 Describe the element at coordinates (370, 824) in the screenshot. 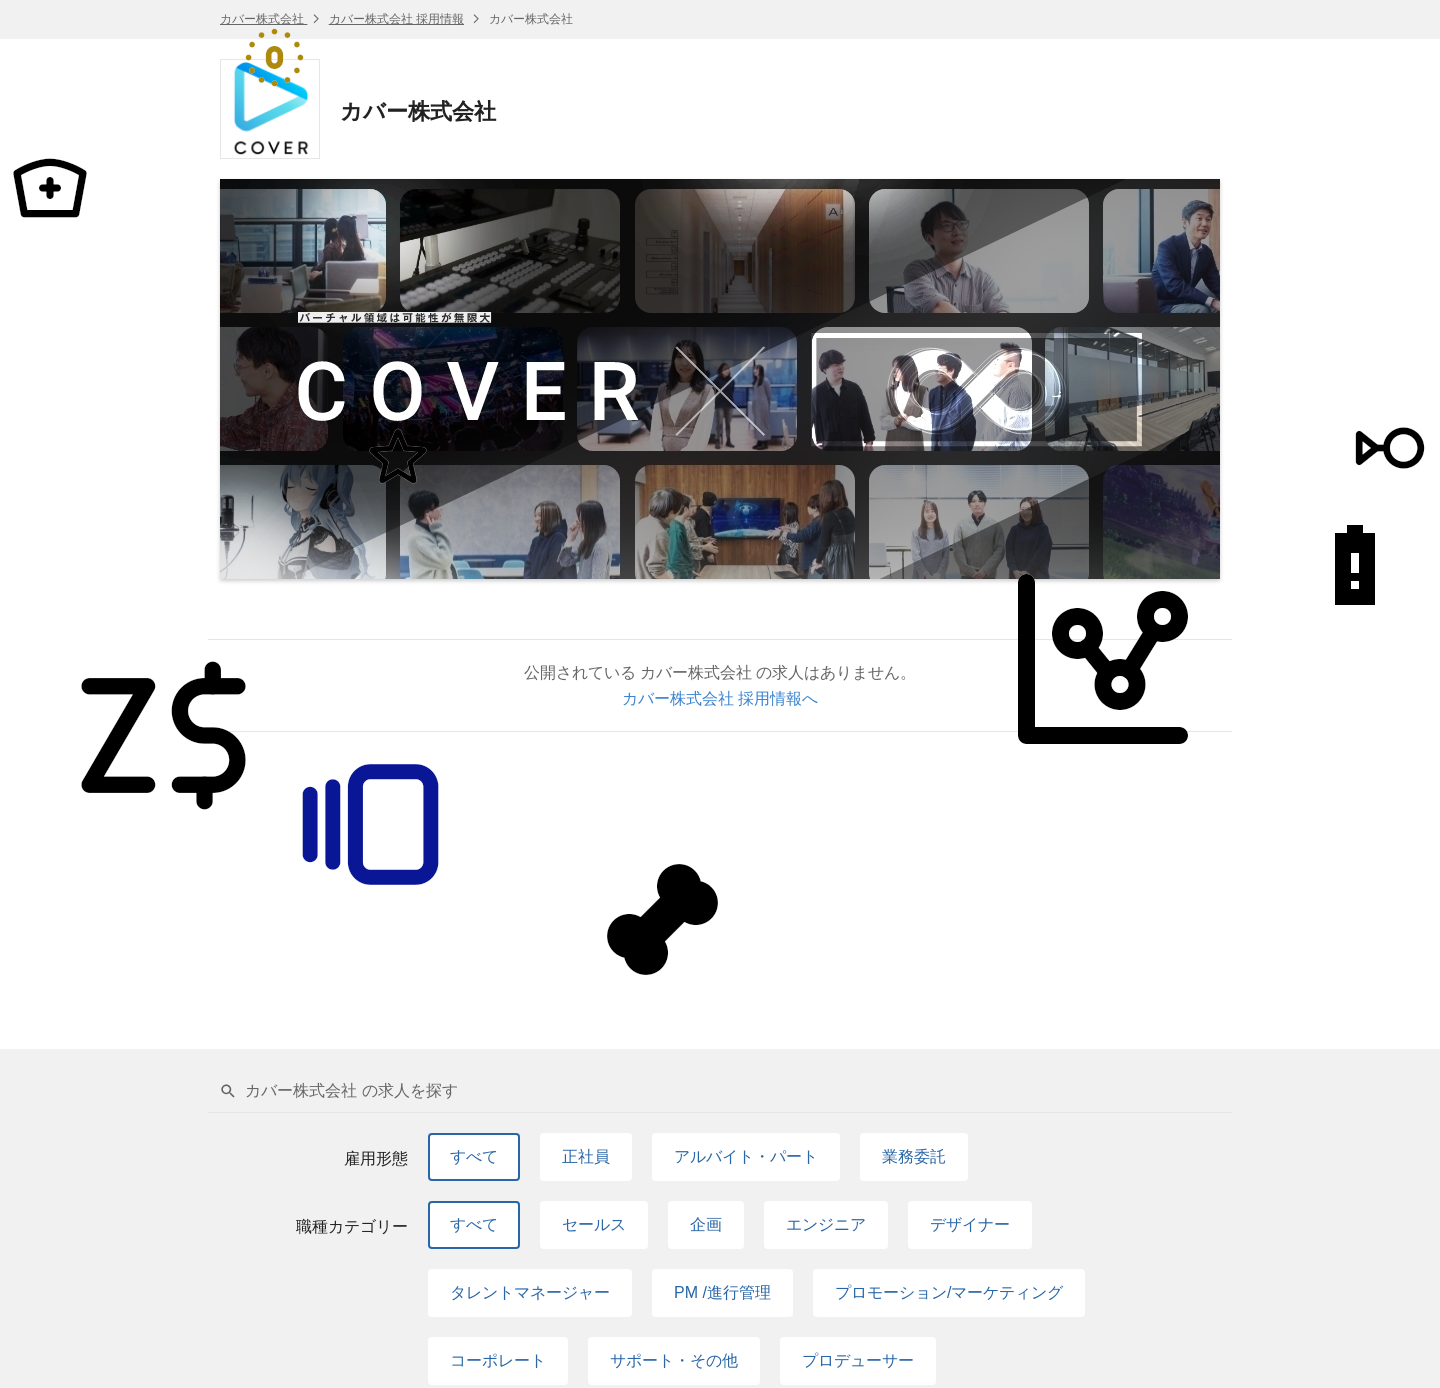

I see `view version history` at that location.